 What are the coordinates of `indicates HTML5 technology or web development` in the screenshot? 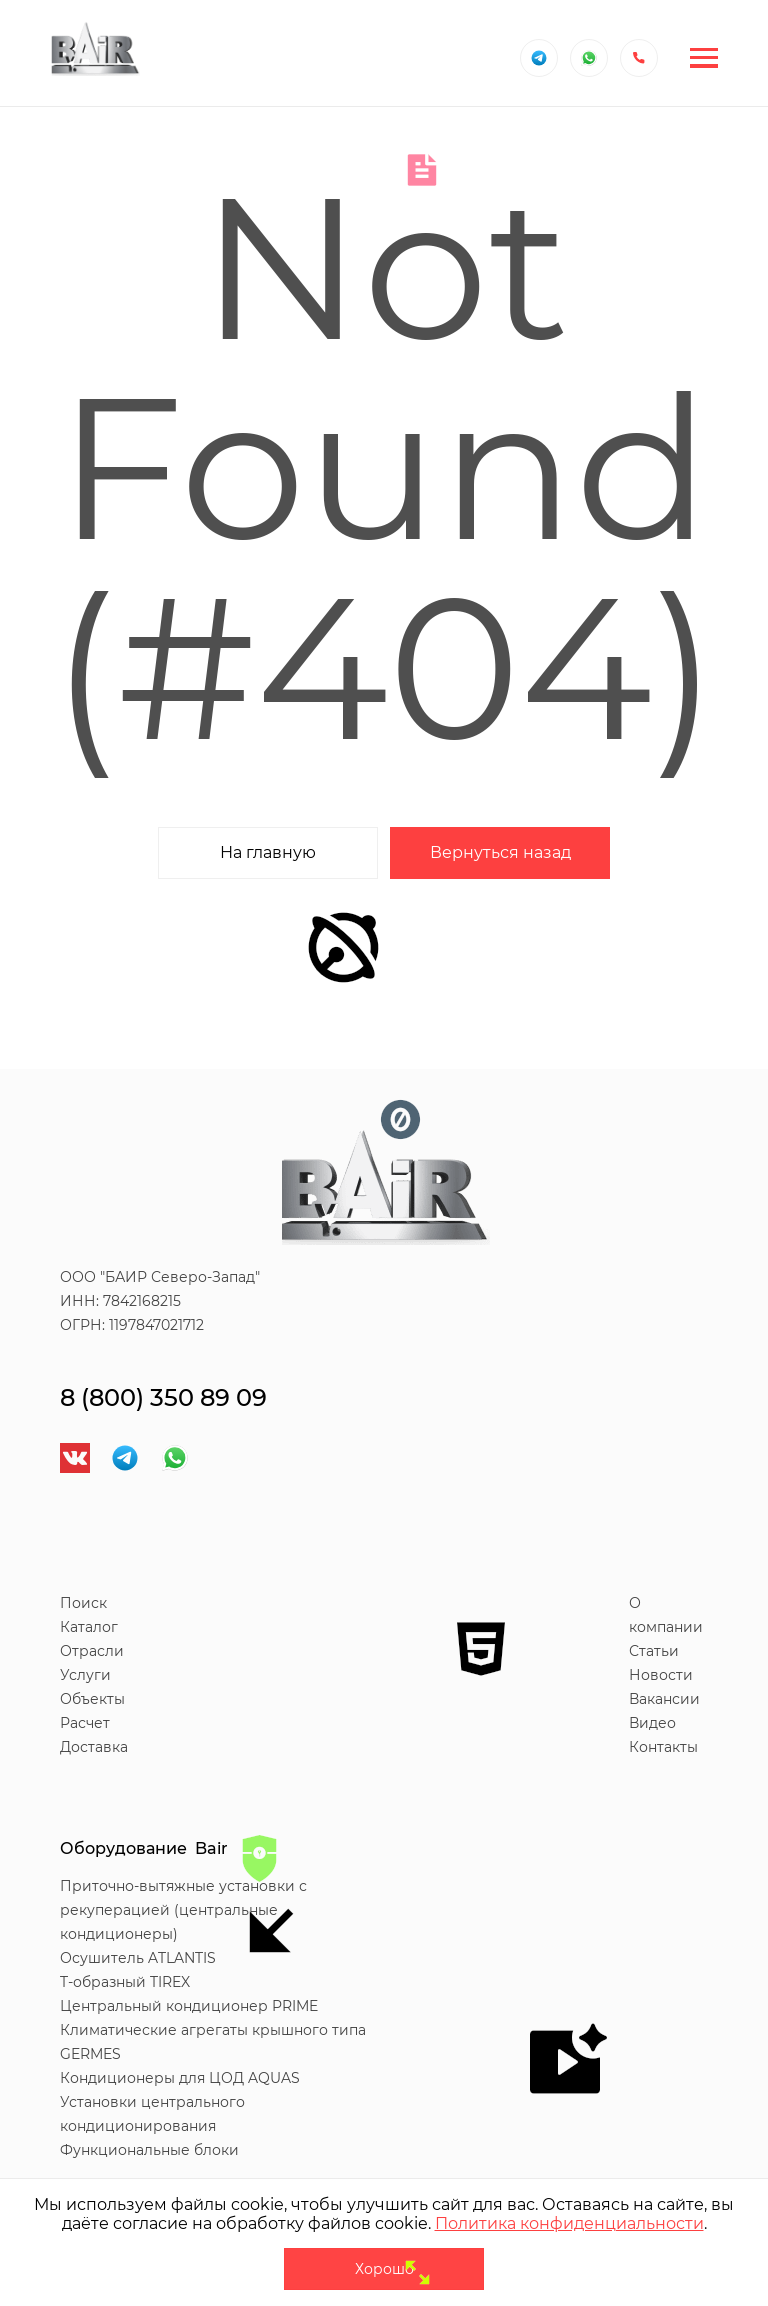 It's located at (481, 1649).